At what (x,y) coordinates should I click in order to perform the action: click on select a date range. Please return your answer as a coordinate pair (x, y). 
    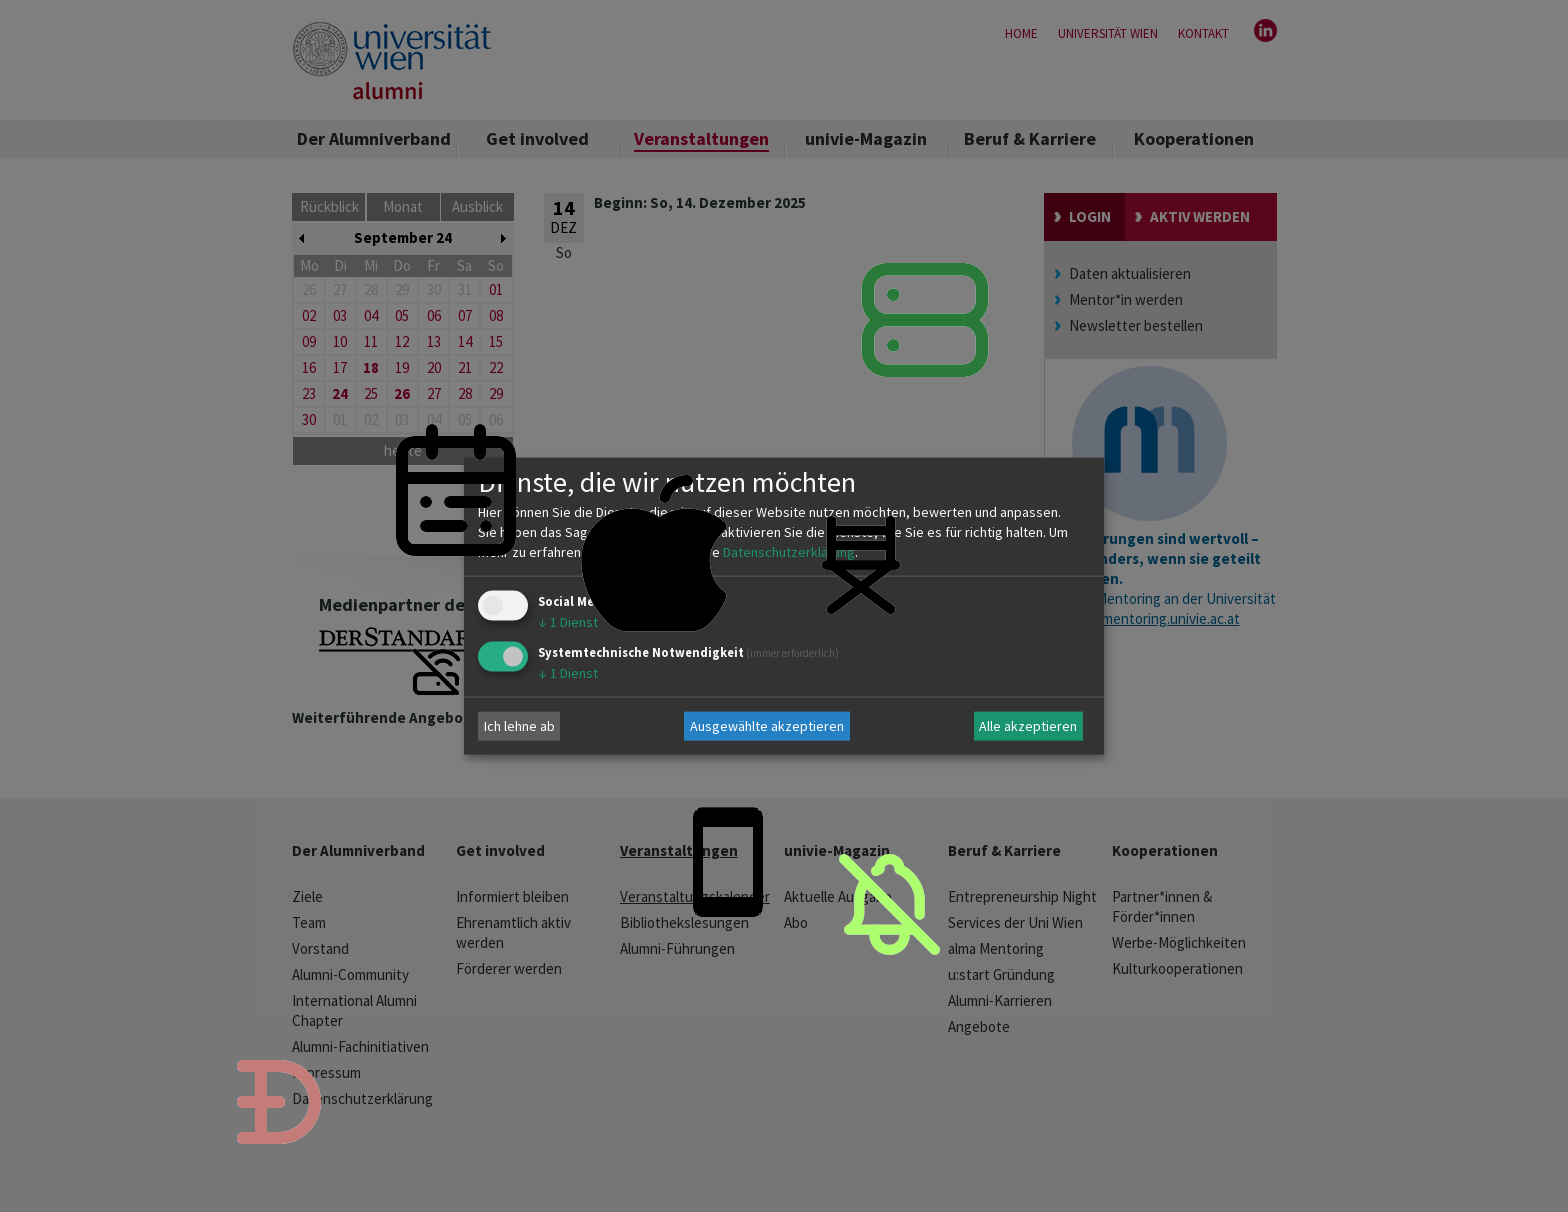
    Looking at the image, I should click on (456, 490).